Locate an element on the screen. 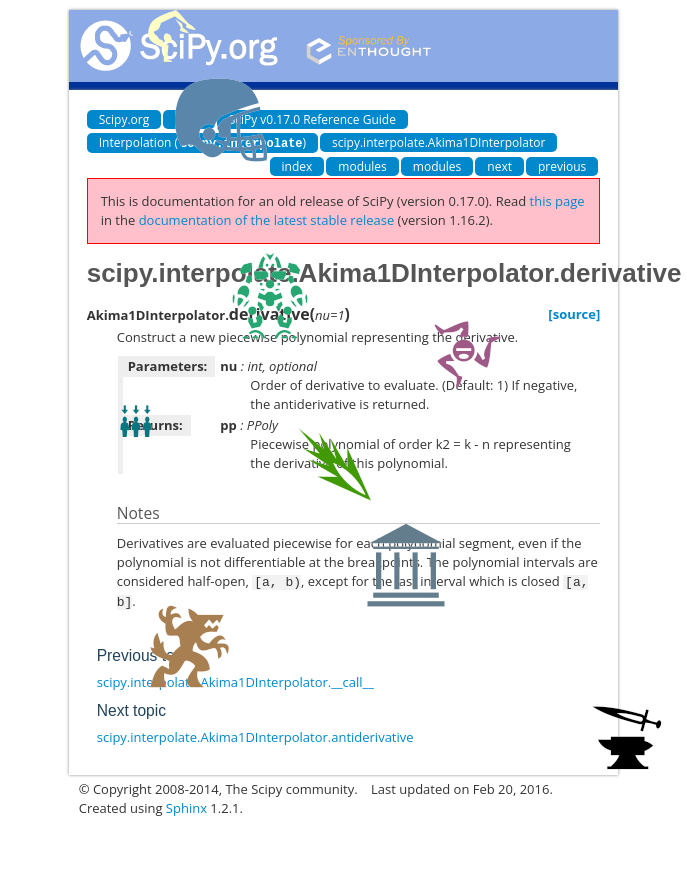  indicates a critical hit or piercing attack is located at coordinates (334, 464).